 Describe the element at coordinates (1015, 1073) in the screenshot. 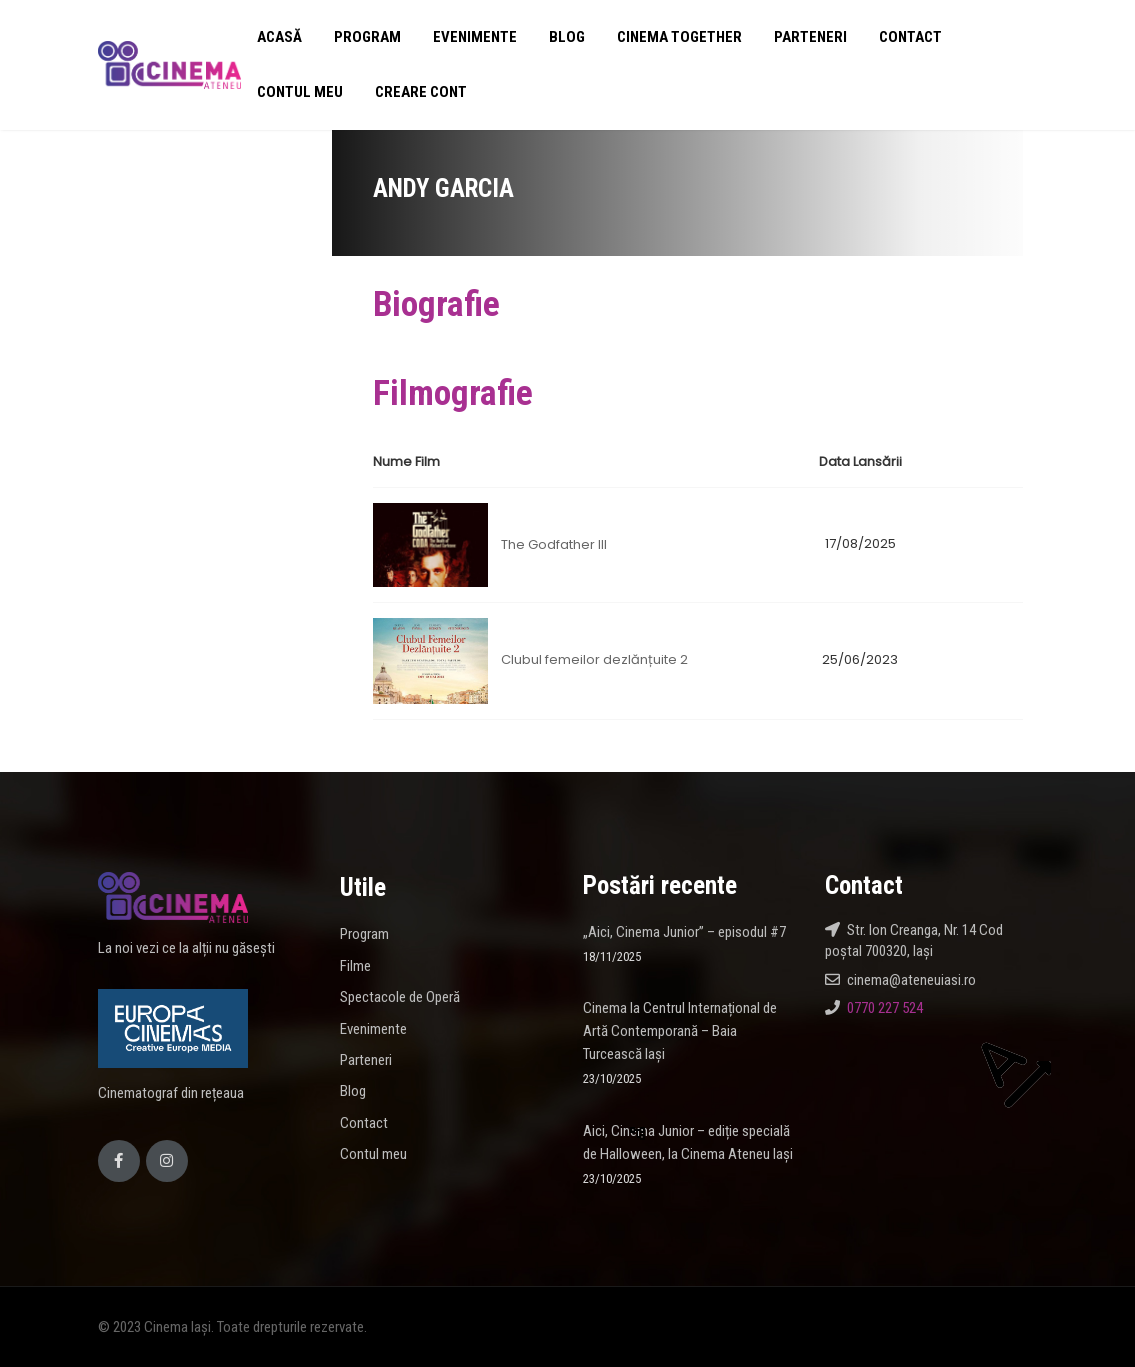

I see `rotate text at an upward angle` at that location.